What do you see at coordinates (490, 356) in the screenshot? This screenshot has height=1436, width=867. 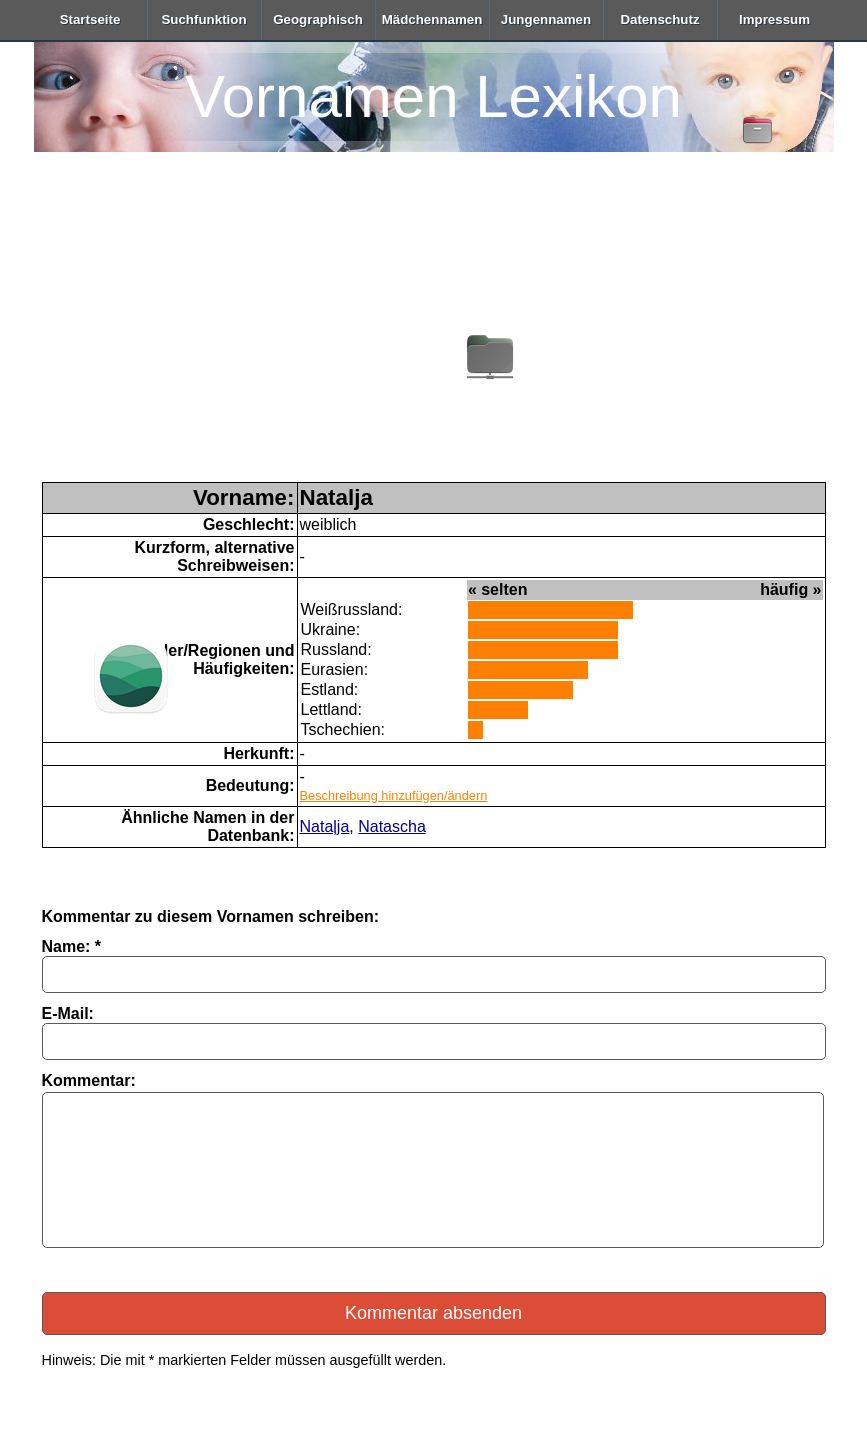 I see `access a remote or network folder` at bounding box center [490, 356].